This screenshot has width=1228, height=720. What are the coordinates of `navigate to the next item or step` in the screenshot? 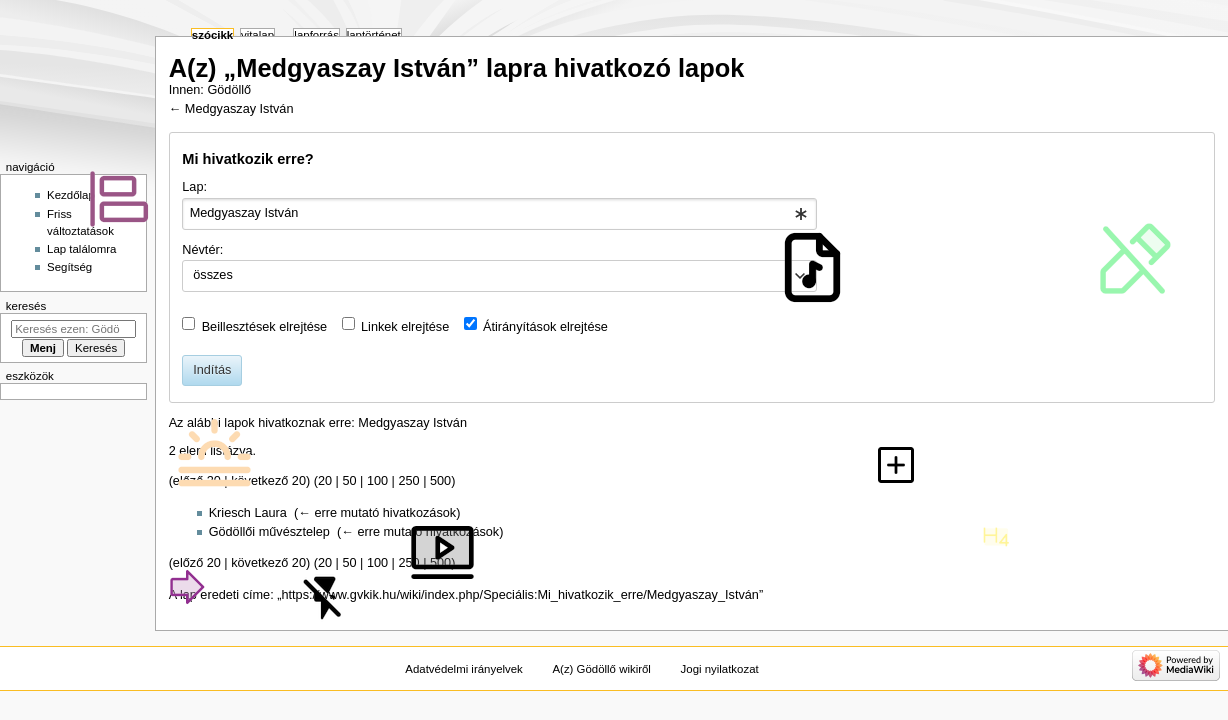 It's located at (186, 587).